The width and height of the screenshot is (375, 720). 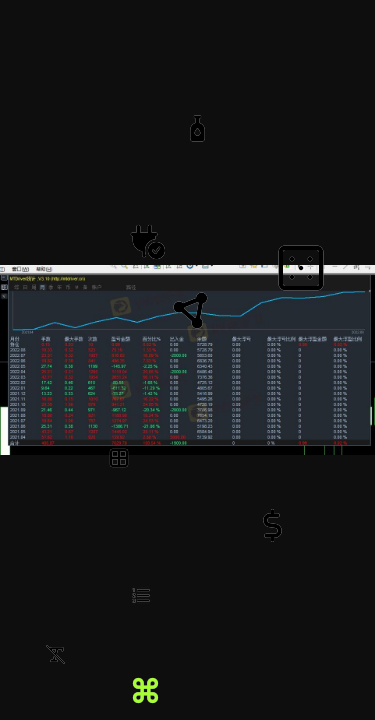 What do you see at coordinates (55, 654) in the screenshot?
I see `clear text formatting` at bounding box center [55, 654].